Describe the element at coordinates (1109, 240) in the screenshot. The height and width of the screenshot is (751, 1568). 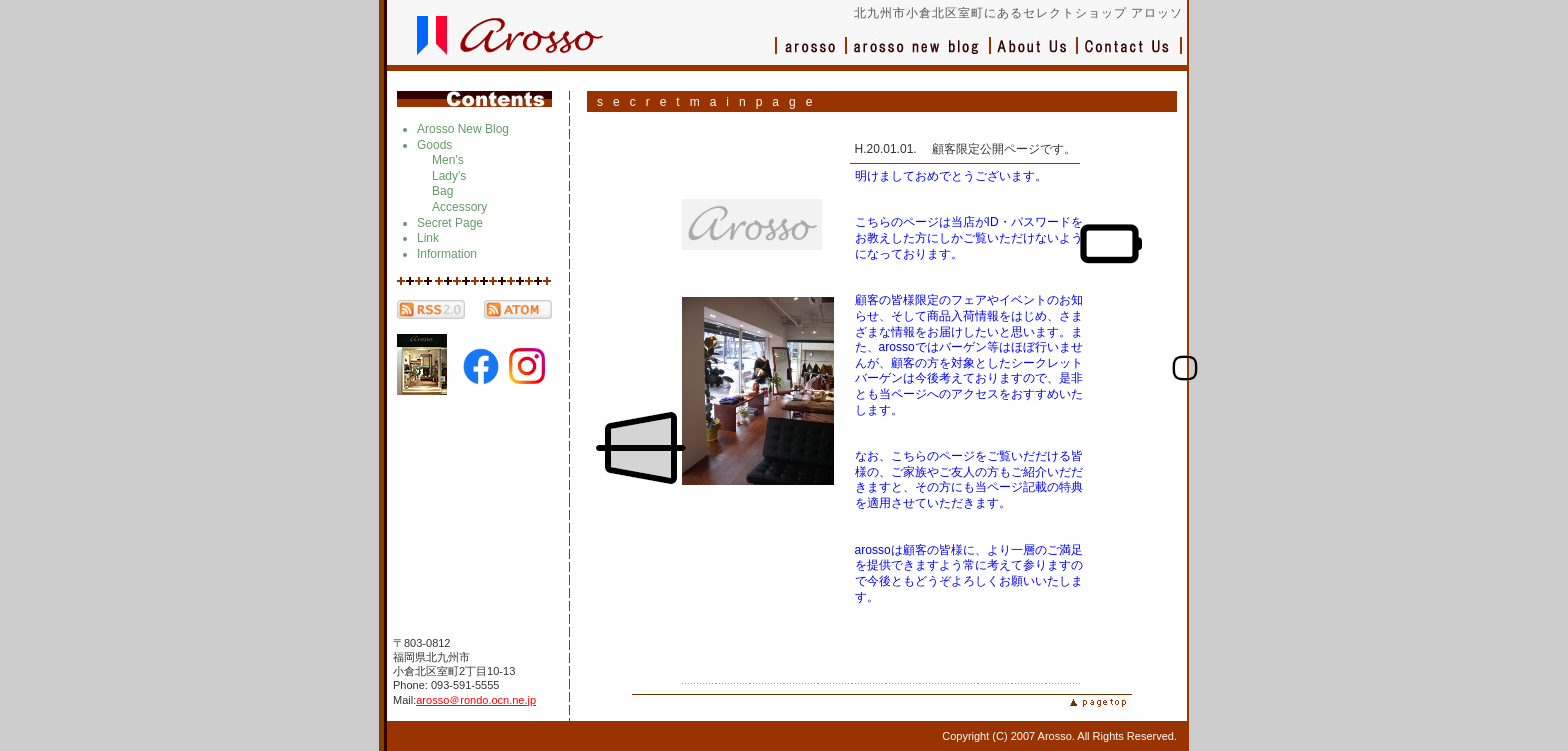
I see `indicates empty battery status` at that location.